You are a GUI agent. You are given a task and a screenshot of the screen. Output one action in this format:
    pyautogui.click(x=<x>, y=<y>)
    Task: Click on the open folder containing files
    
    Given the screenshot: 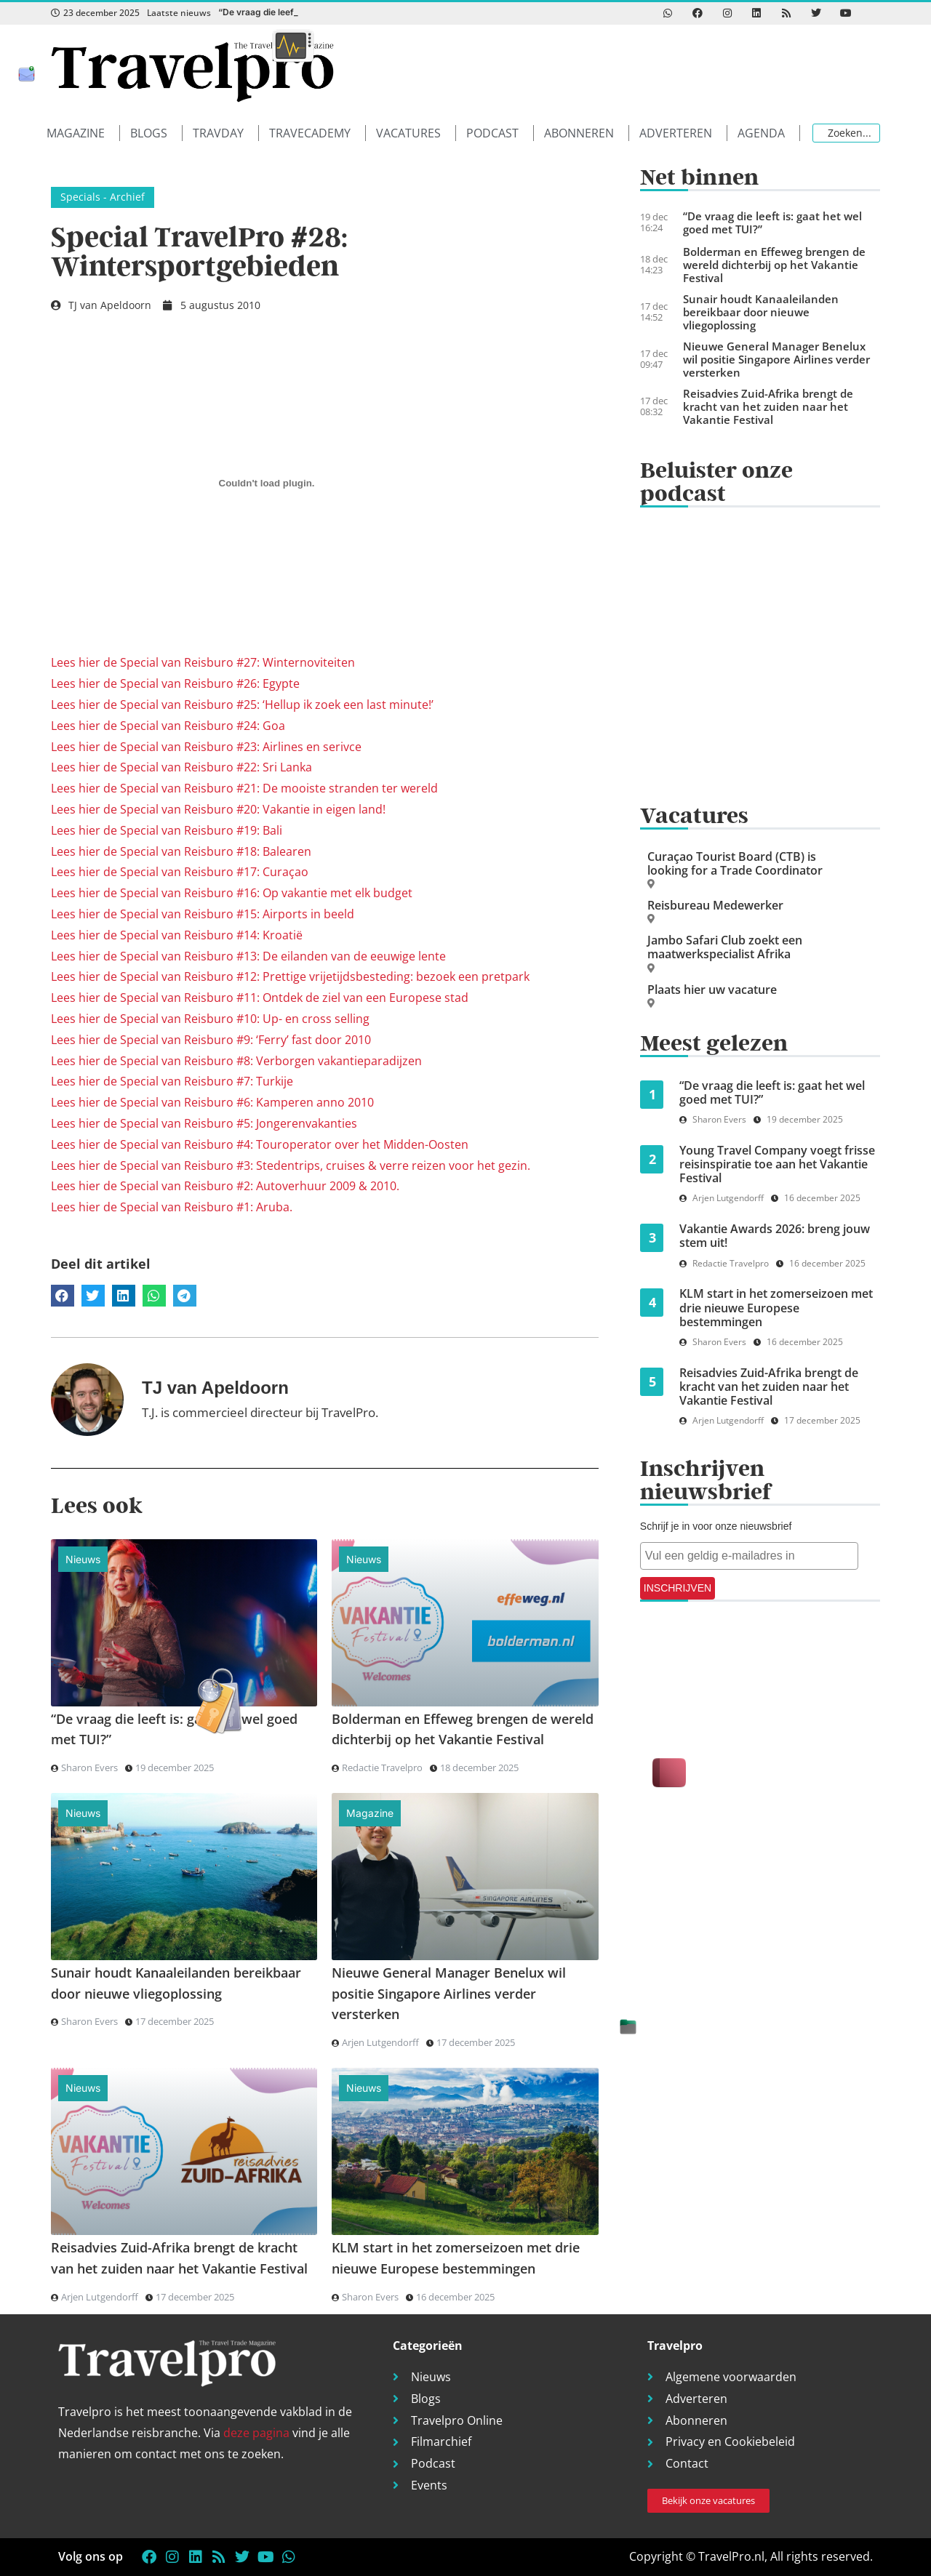 What is the action you would take?
    pyautogui.click(x=628, y=2026)
    